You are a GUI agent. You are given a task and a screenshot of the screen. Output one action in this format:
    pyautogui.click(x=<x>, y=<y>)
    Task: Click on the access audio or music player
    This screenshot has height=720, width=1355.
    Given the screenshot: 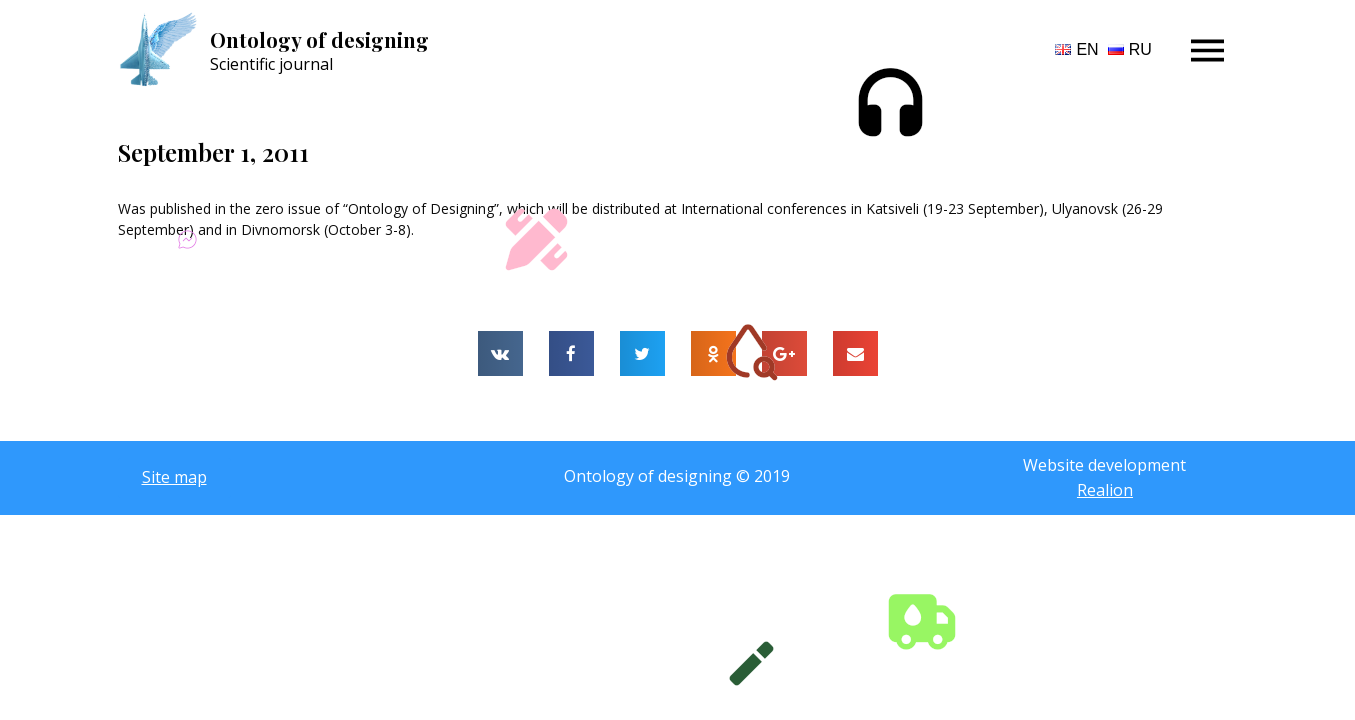 What is the action you would take?
    pyautogui.click(x=890, y=104)
    